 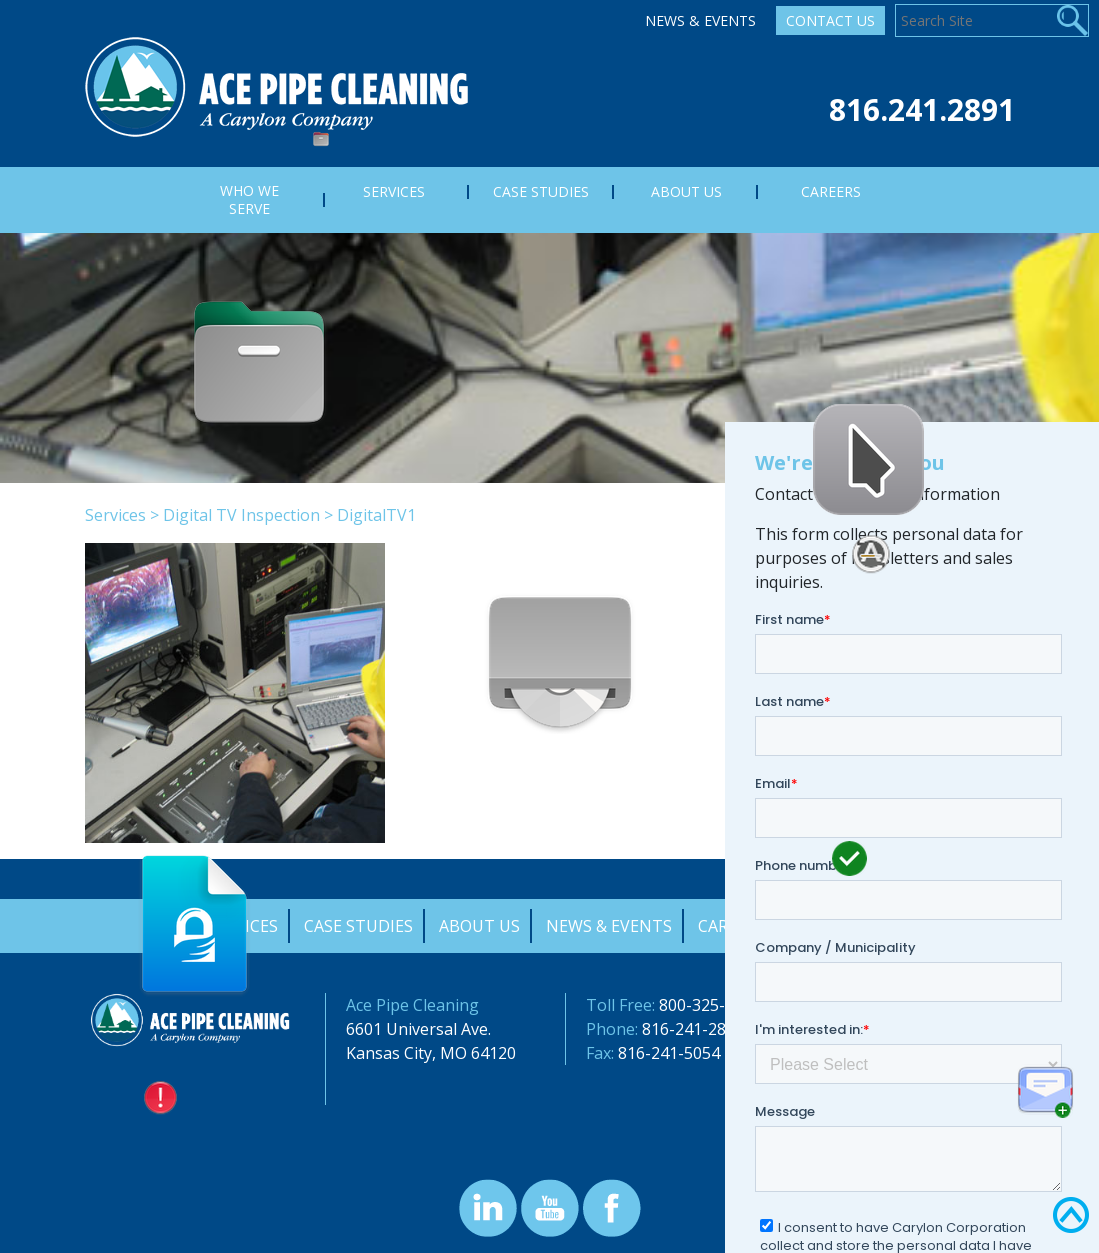 I want to click on compose a new email message, so click(x=1045, y=1089).